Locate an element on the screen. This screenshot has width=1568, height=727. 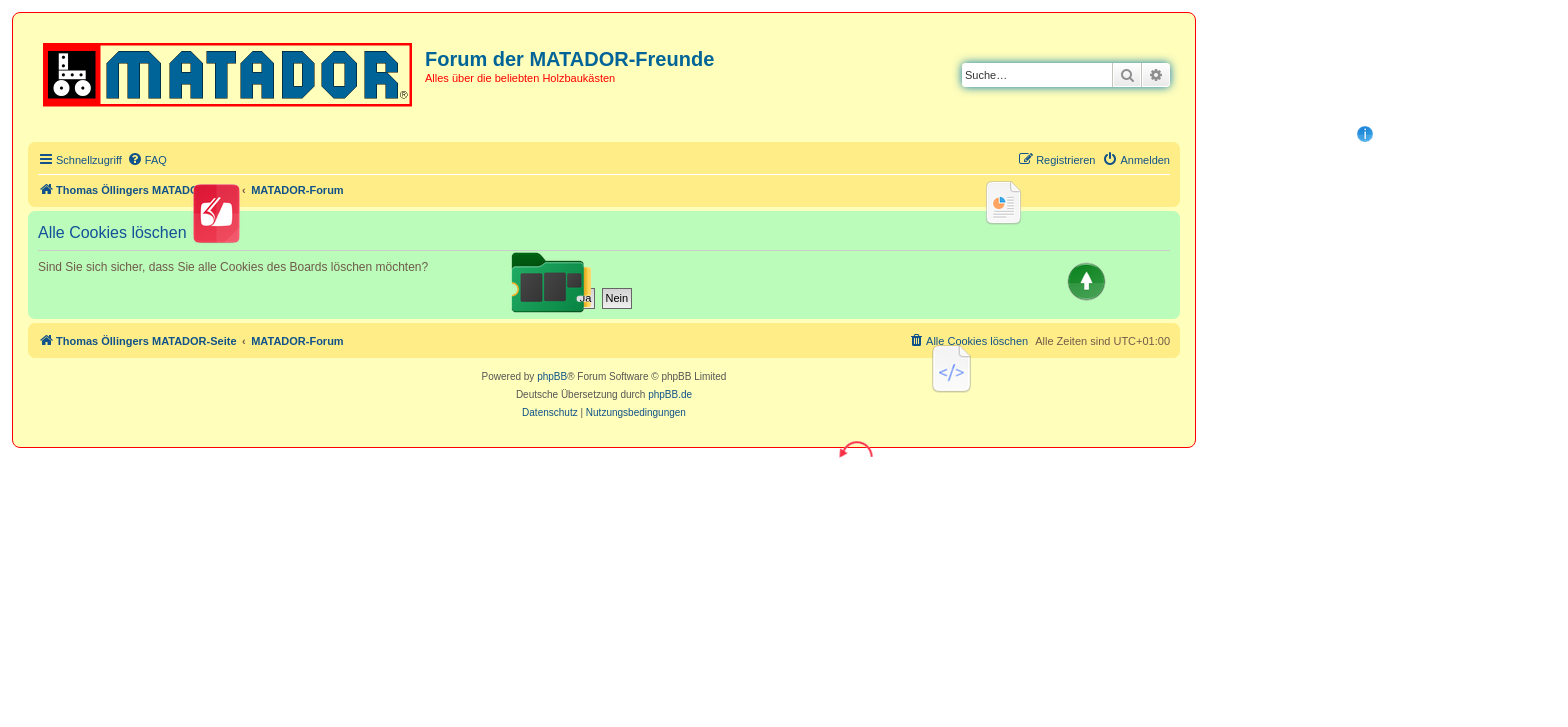
software update available for installation is located at coordinates (1086, 281).